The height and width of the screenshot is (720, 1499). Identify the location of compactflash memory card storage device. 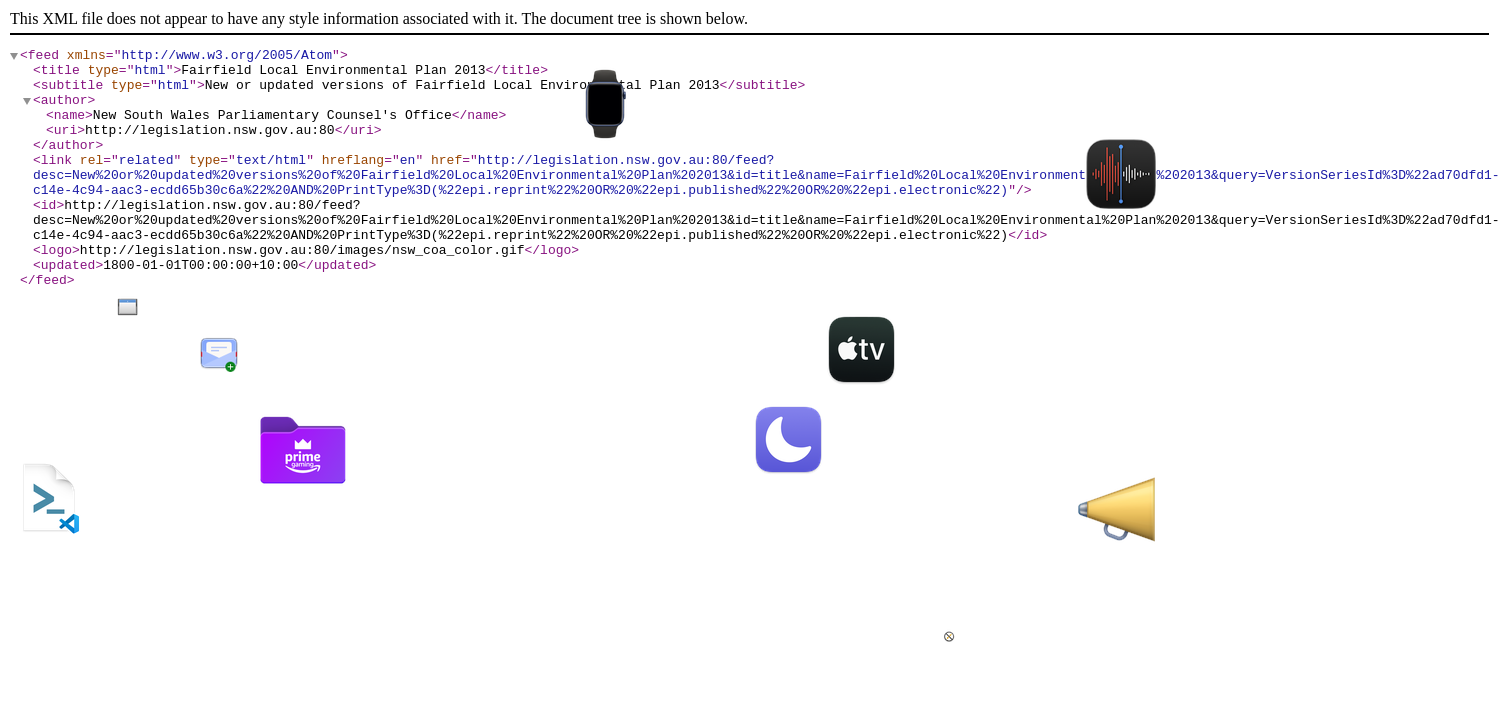
(127, 306).